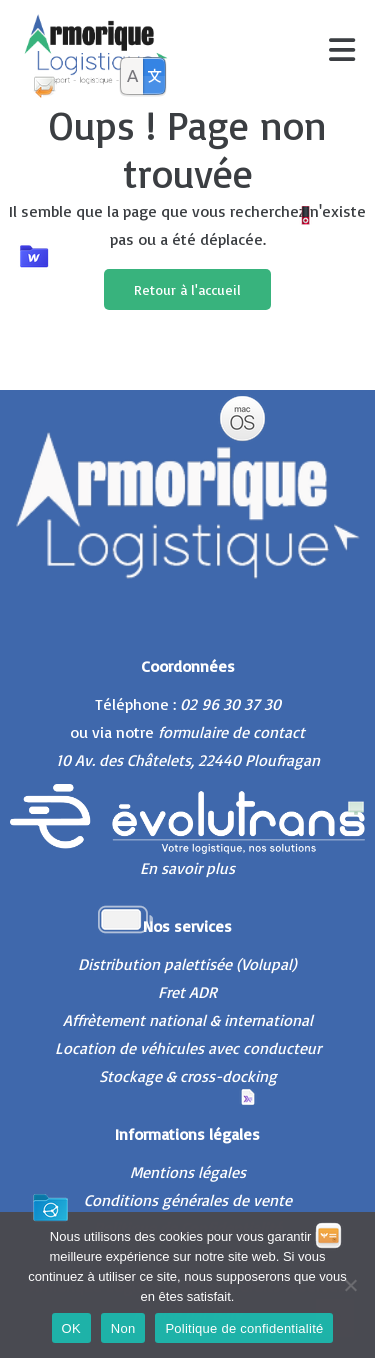 This screenshot has width=375, height=1358. I want to click on access language and translation settings, so click(143, 76).